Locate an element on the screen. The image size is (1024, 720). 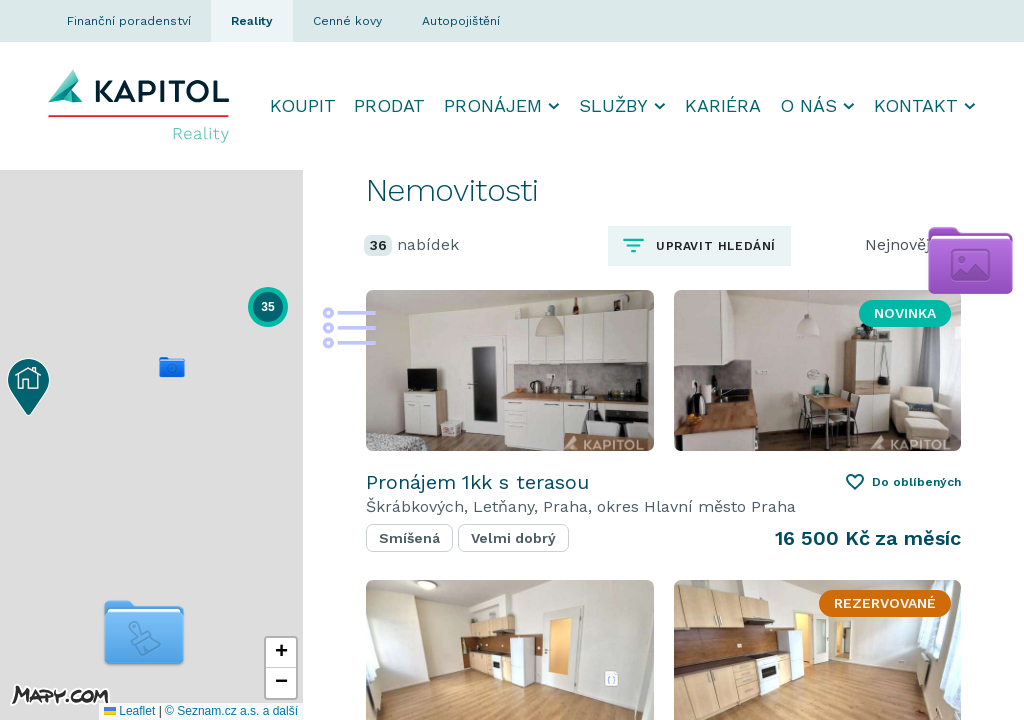
open your work files folder is located at coordinates (144, 632).